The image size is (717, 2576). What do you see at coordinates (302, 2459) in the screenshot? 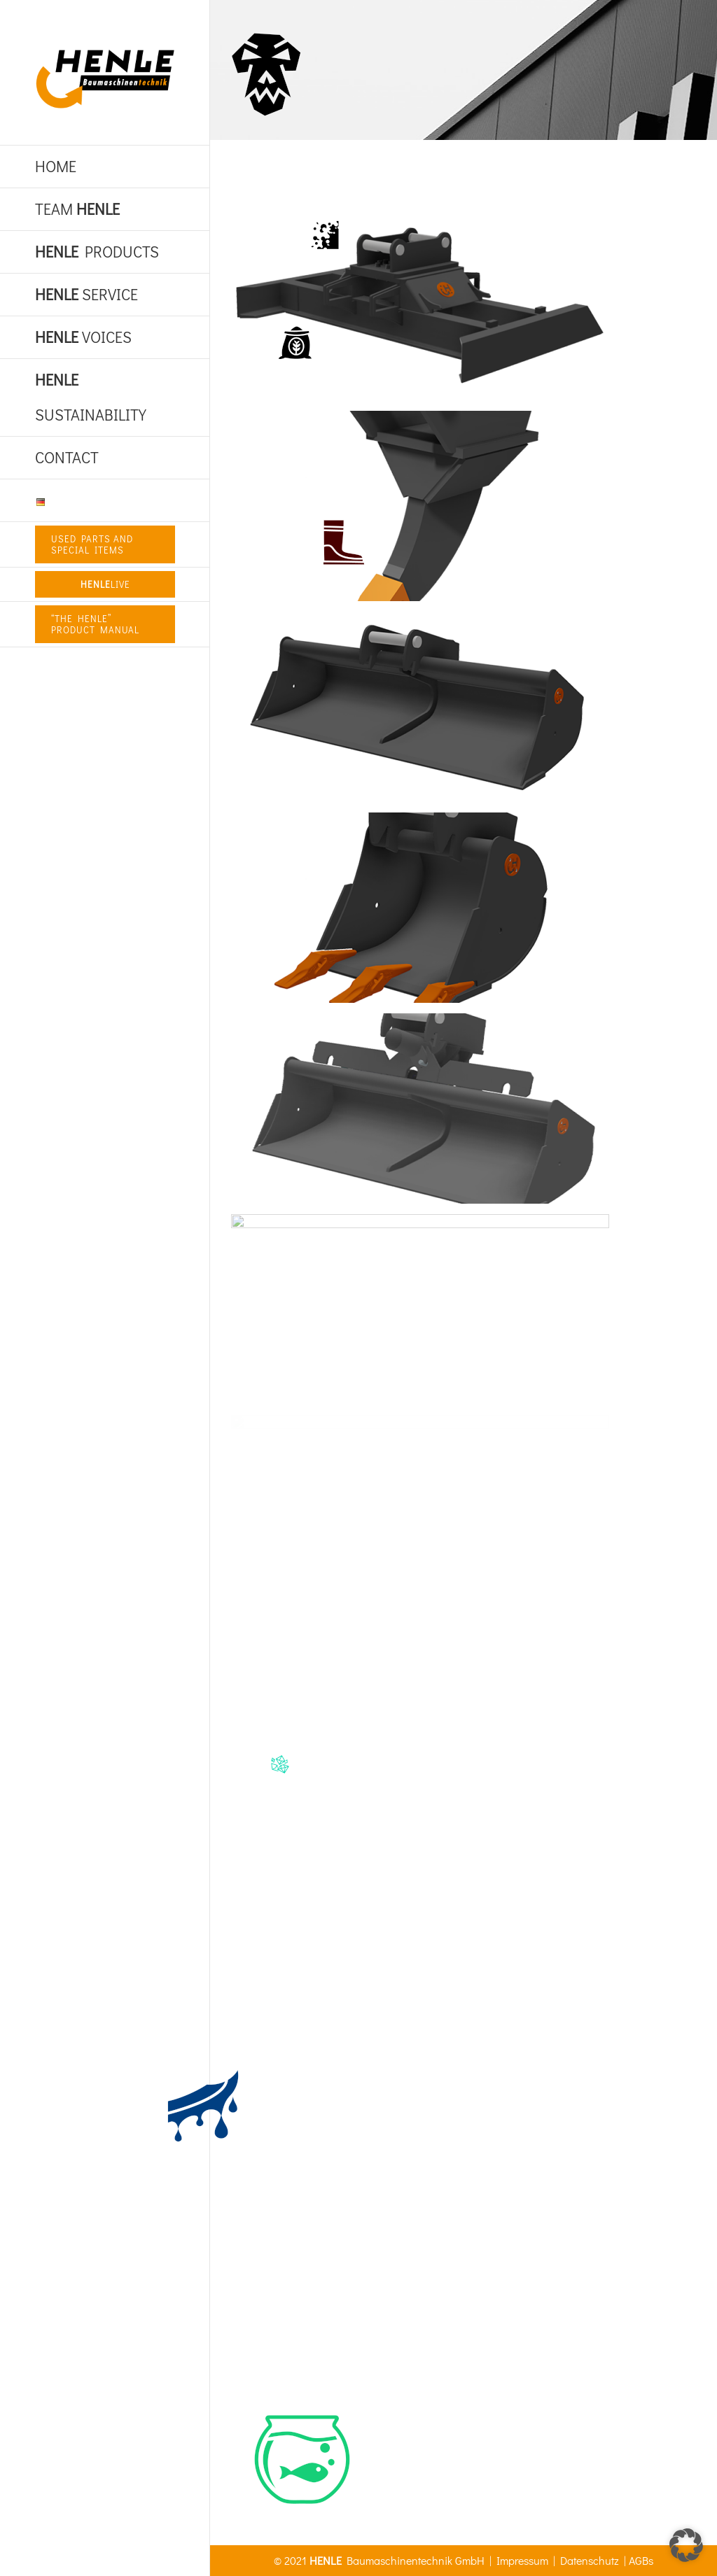
I see `access aquarium or fish tank features` at bounding box center [302, 2459].